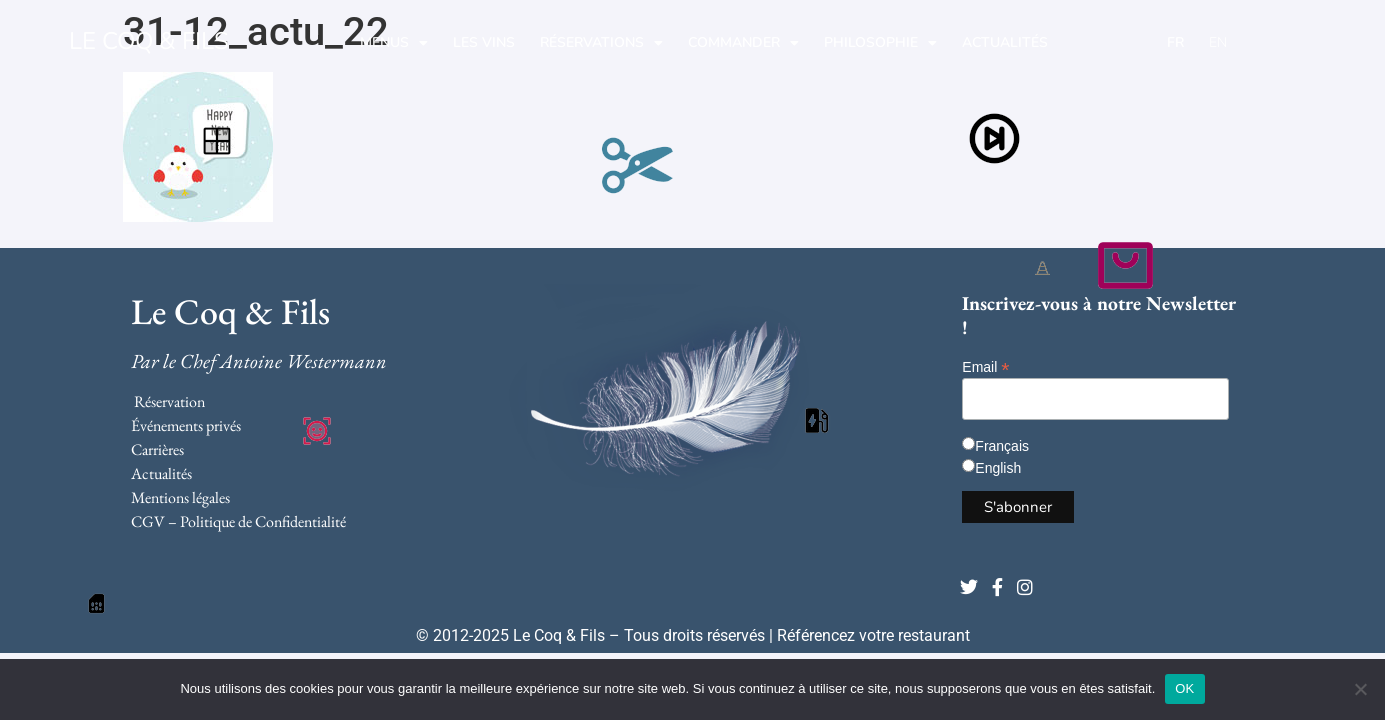  What do you see at coordinates (637, 165) in the screenshot?
I see `cut selected text or content` at bounding box center [637, 165].